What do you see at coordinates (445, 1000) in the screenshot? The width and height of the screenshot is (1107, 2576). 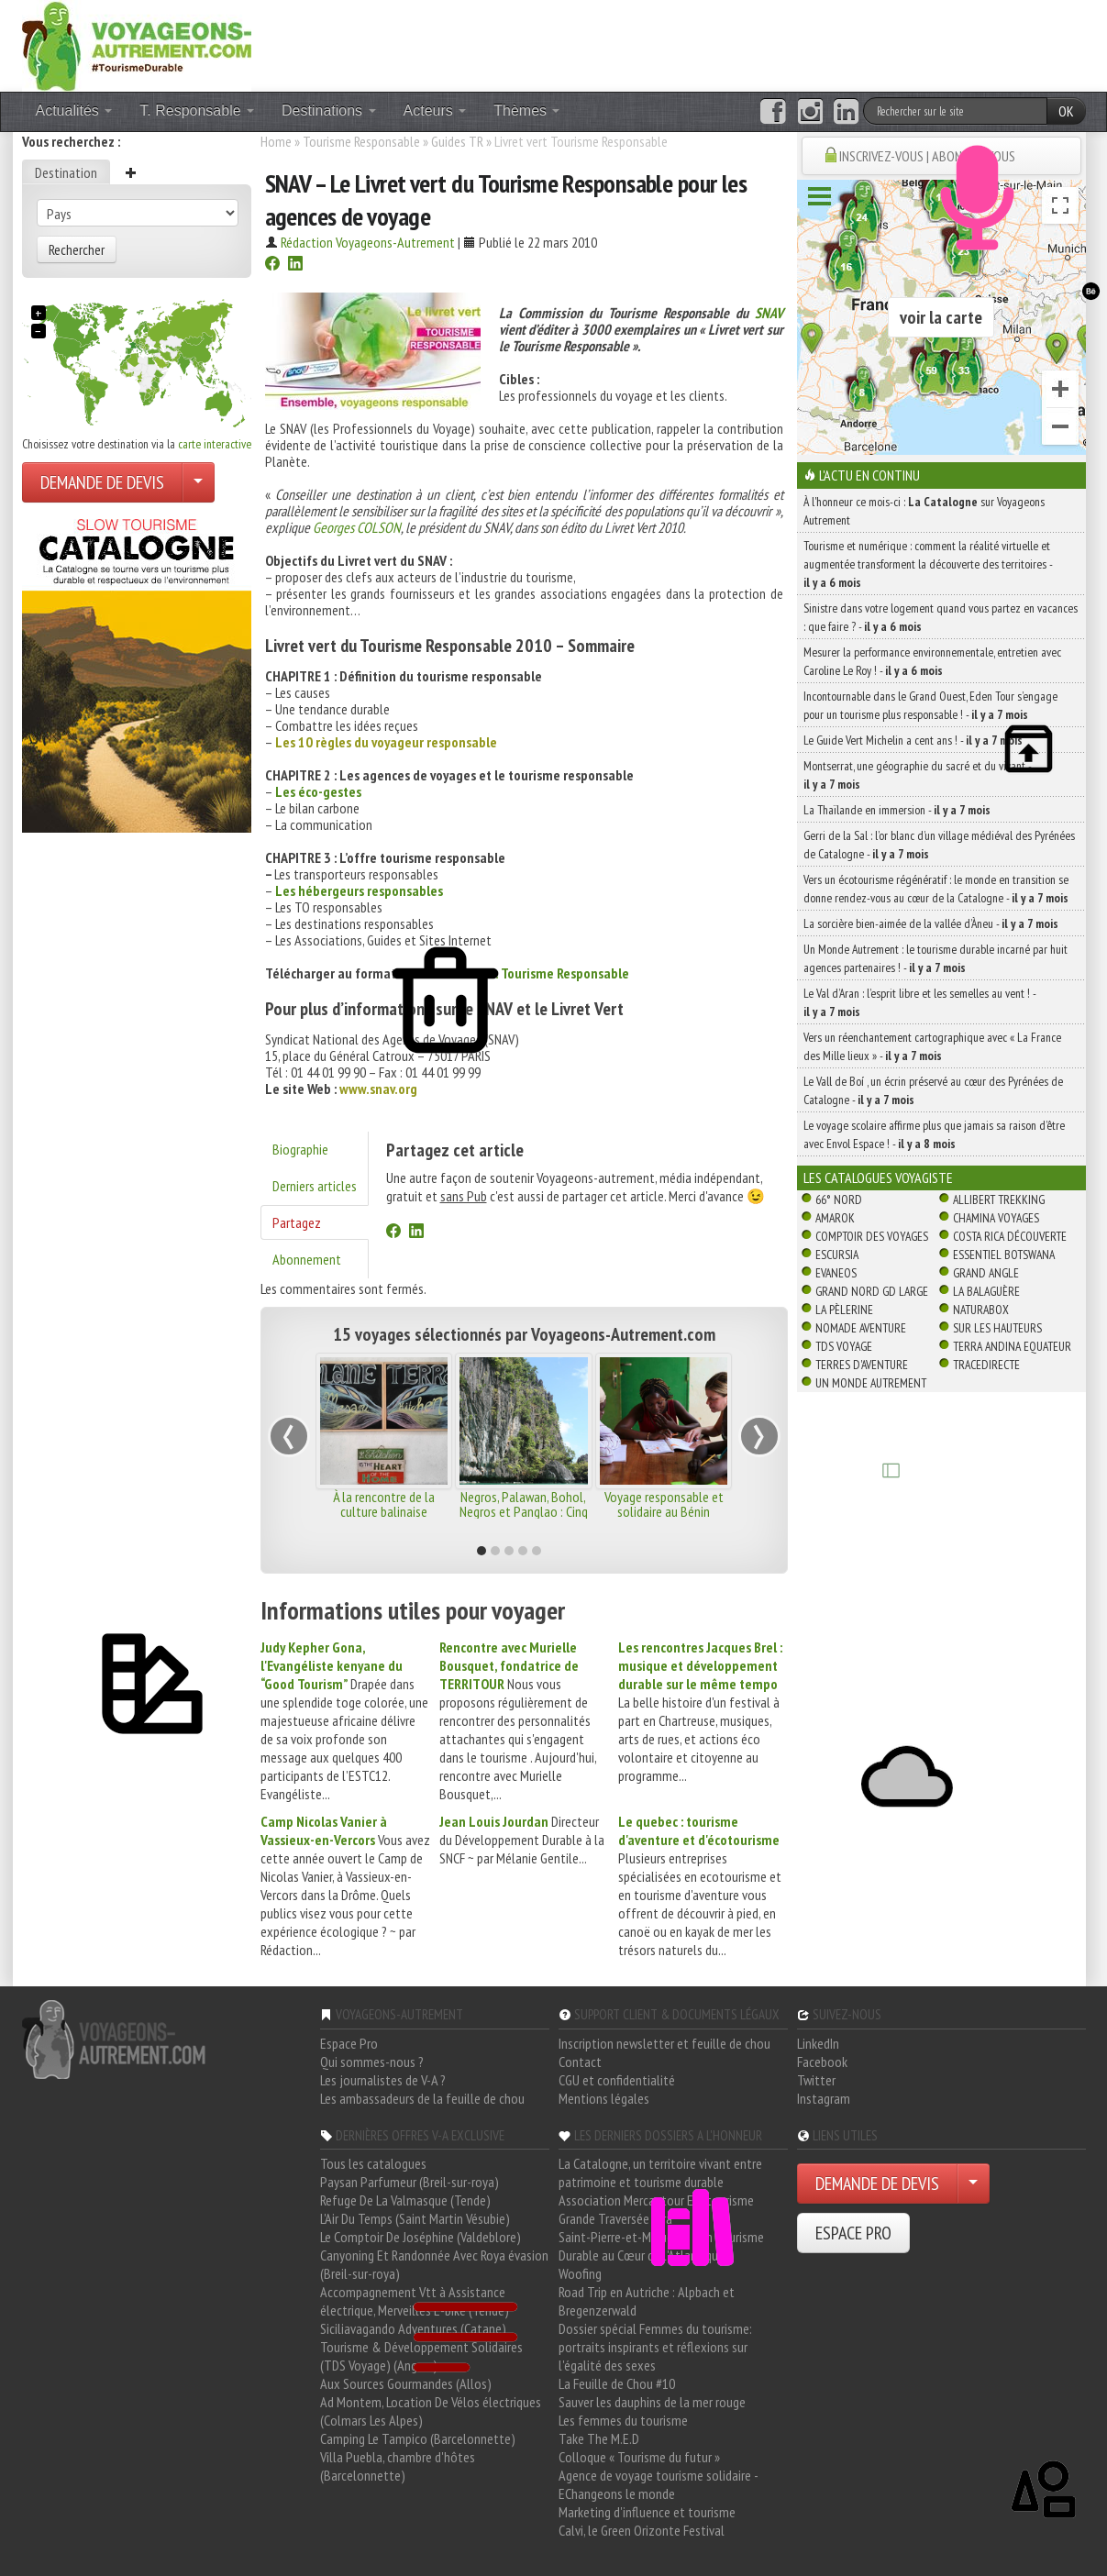 I see `delete selected item` at bounding box center [445, 1000].